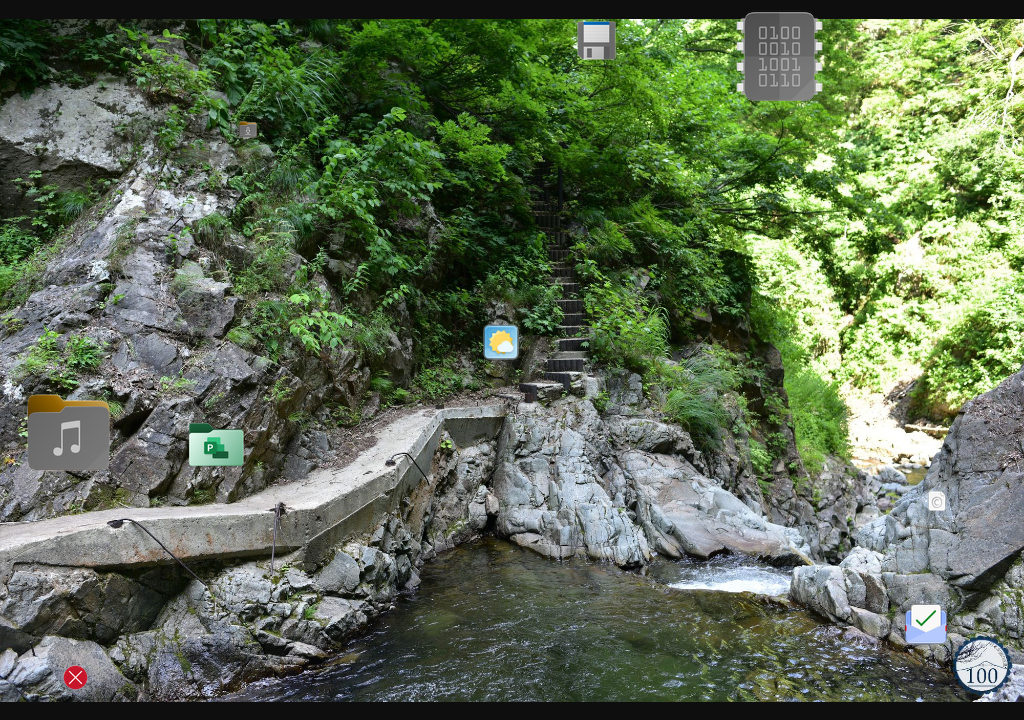  What do you see at coordinates (501, 342) in the screenshot?
I see `open the weather app` at bounding box center [501, 342].